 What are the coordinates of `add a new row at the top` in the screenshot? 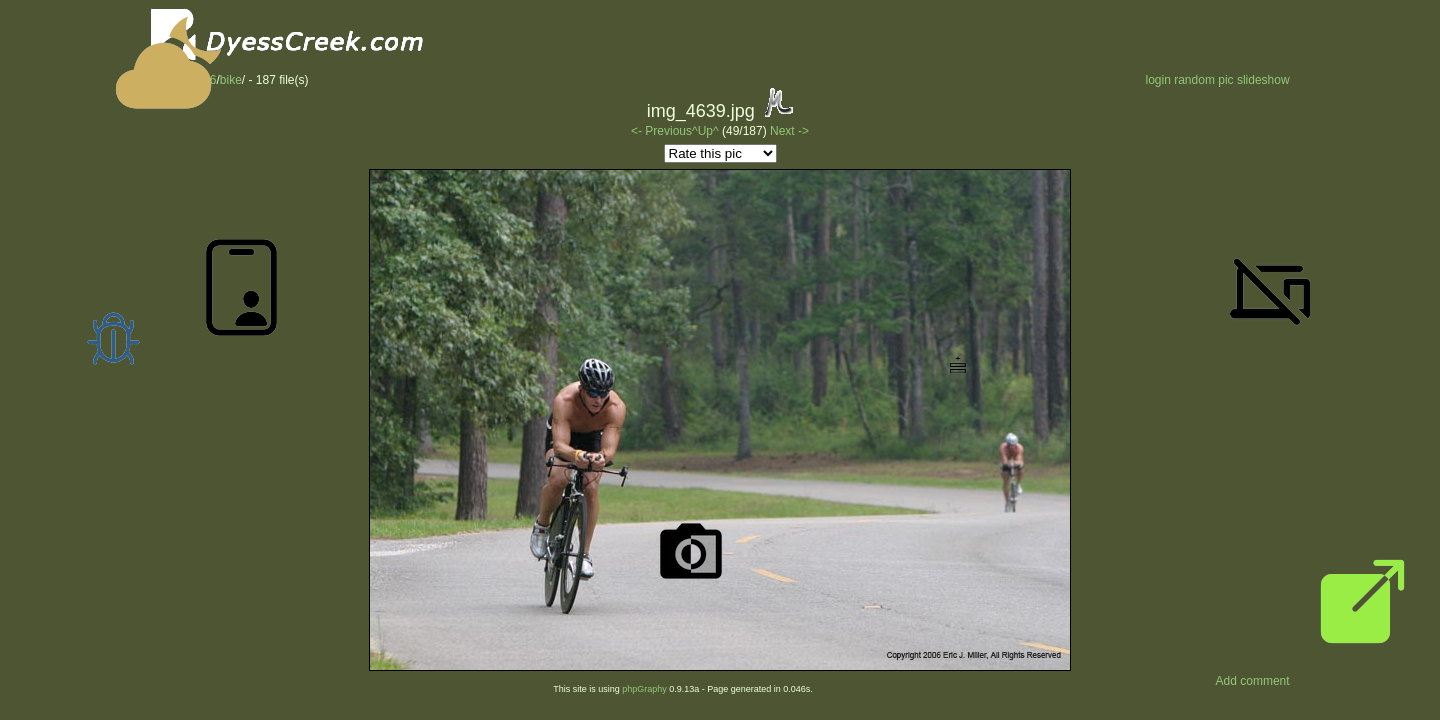 It's located at (958, 366).